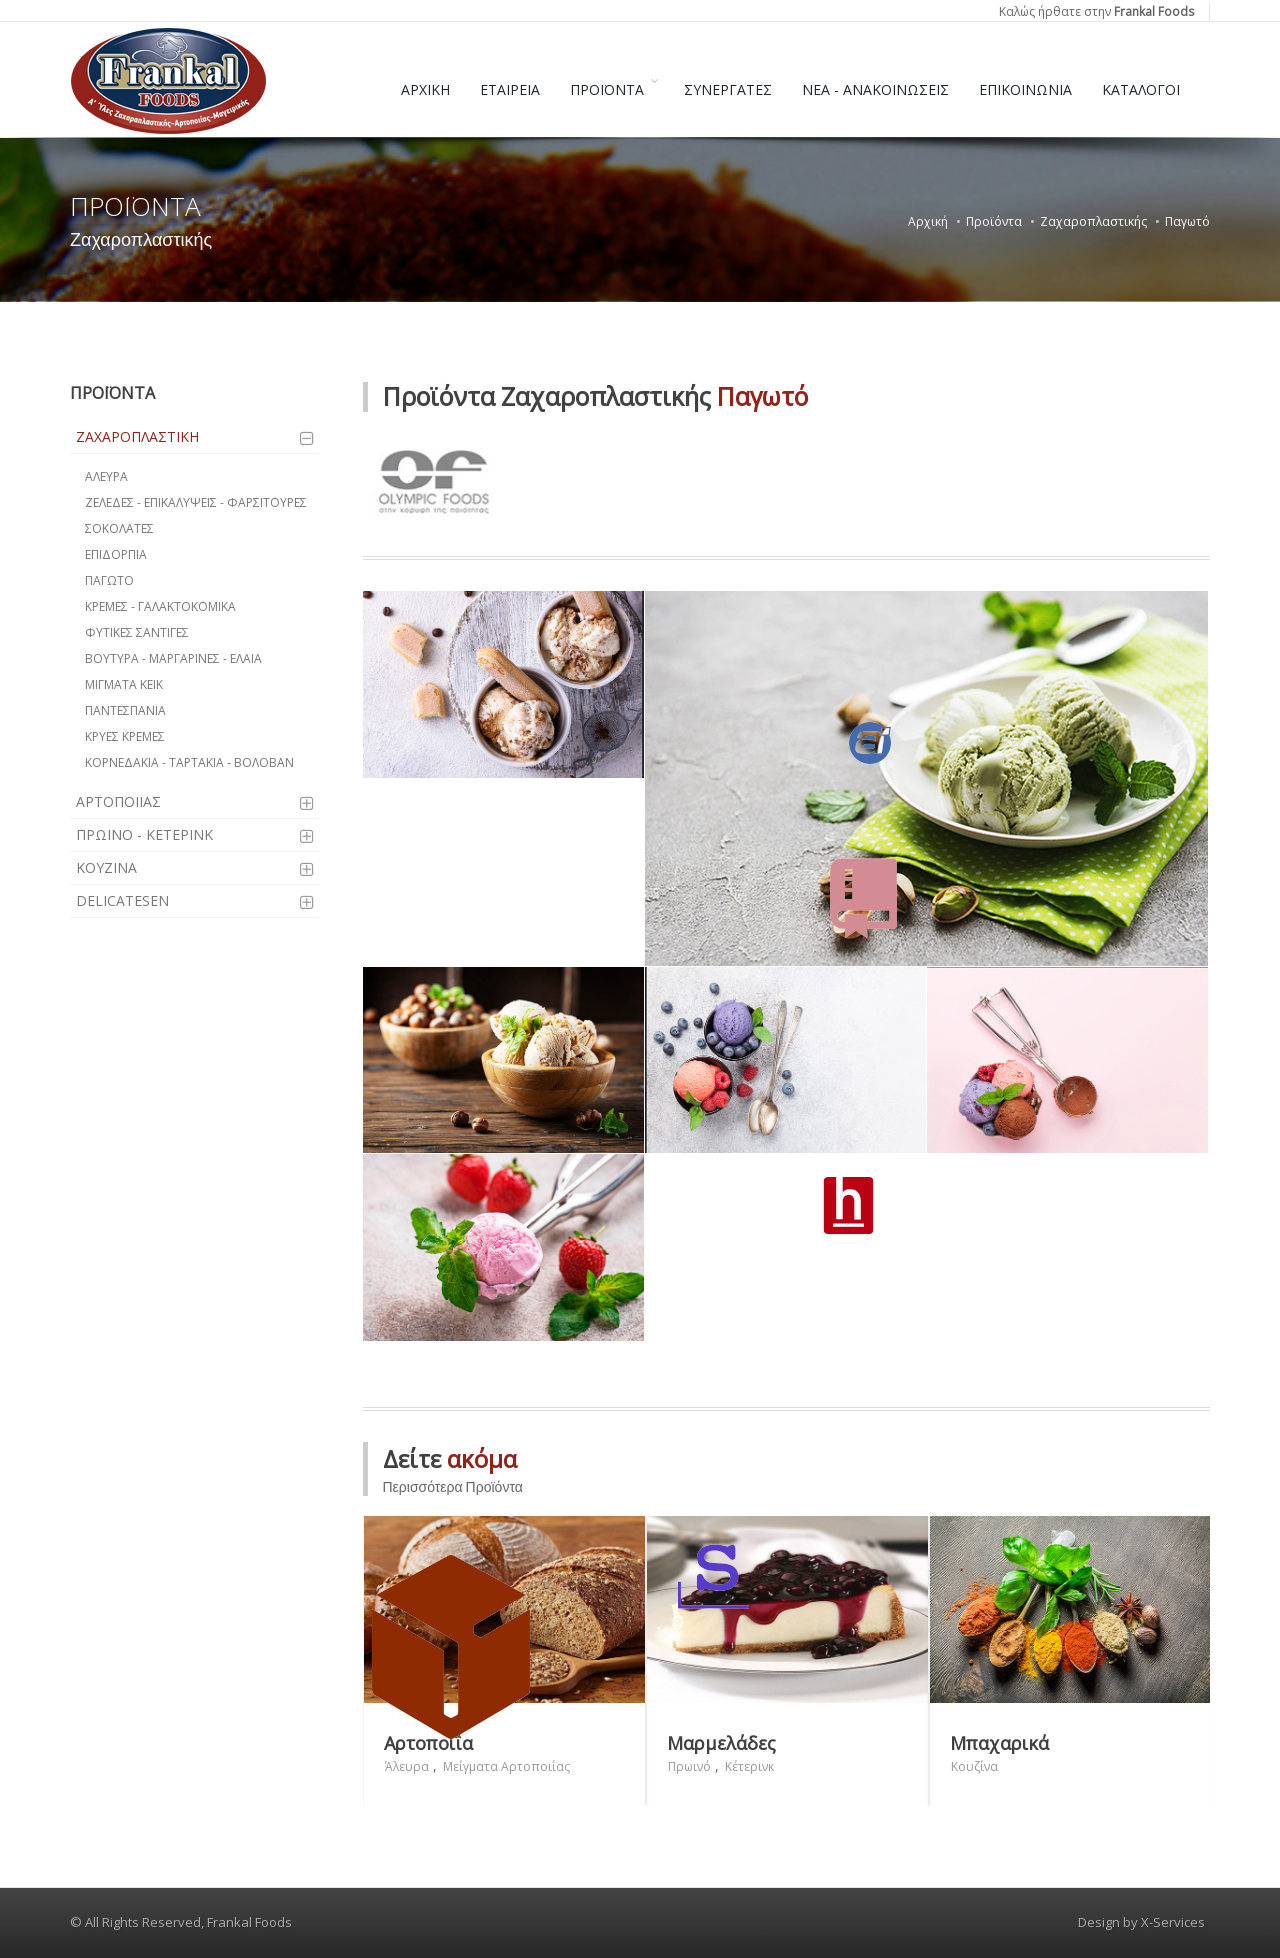 The image size is (1280, 1958). What do you see at coordinates (863, 895) in the screenshot?
I see `access git repository` at bounding box center [863, 895].